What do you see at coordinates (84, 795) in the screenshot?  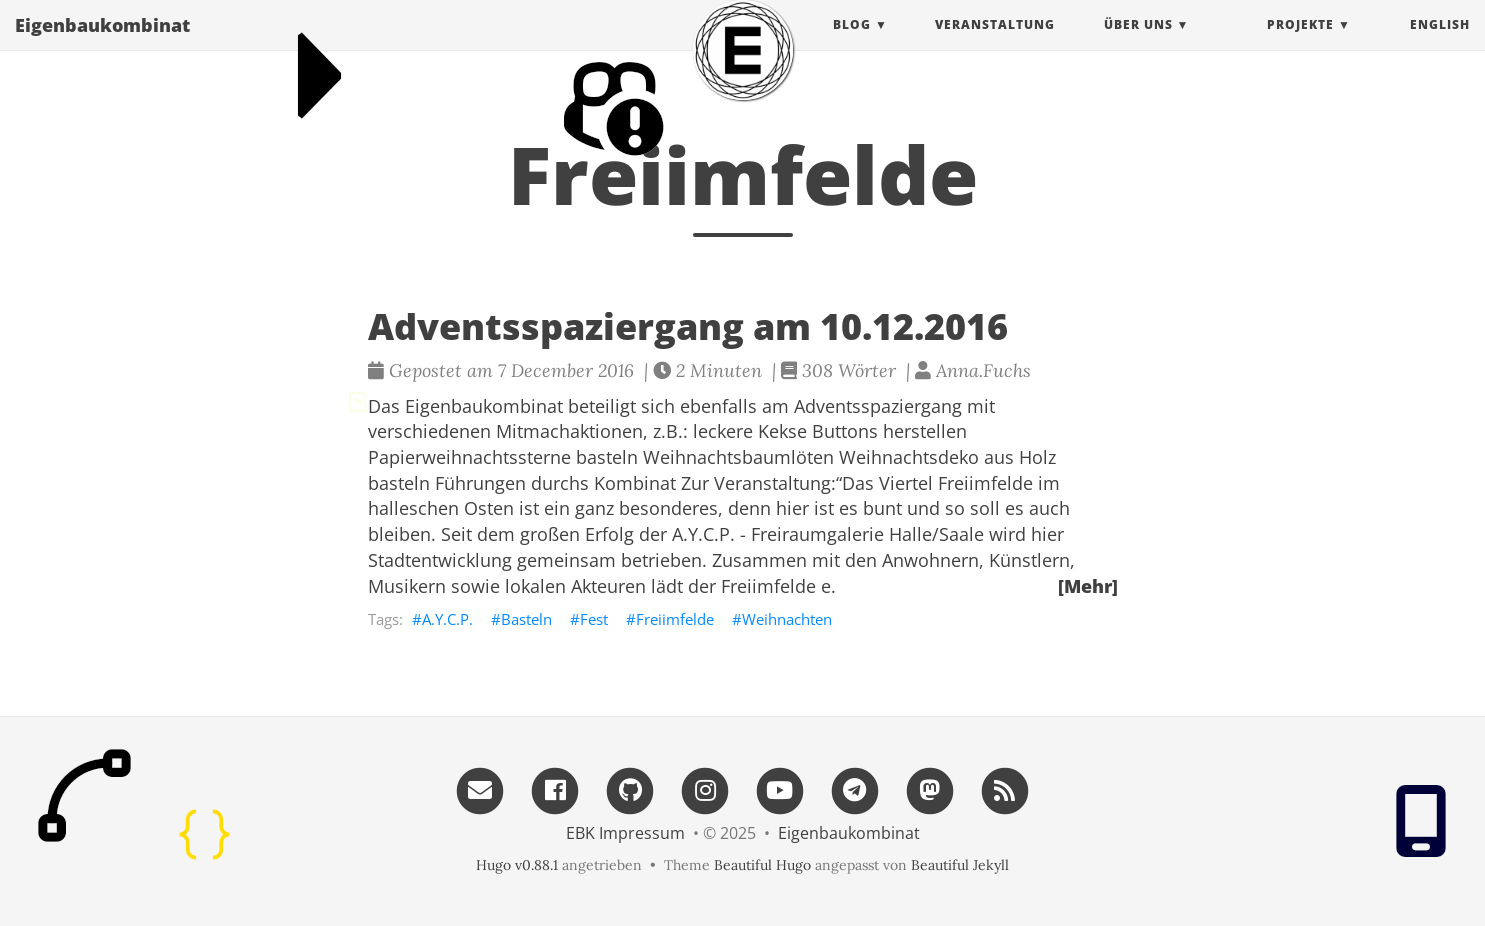 I see `edit vector path curve handles` at bounding box center [84, 795].